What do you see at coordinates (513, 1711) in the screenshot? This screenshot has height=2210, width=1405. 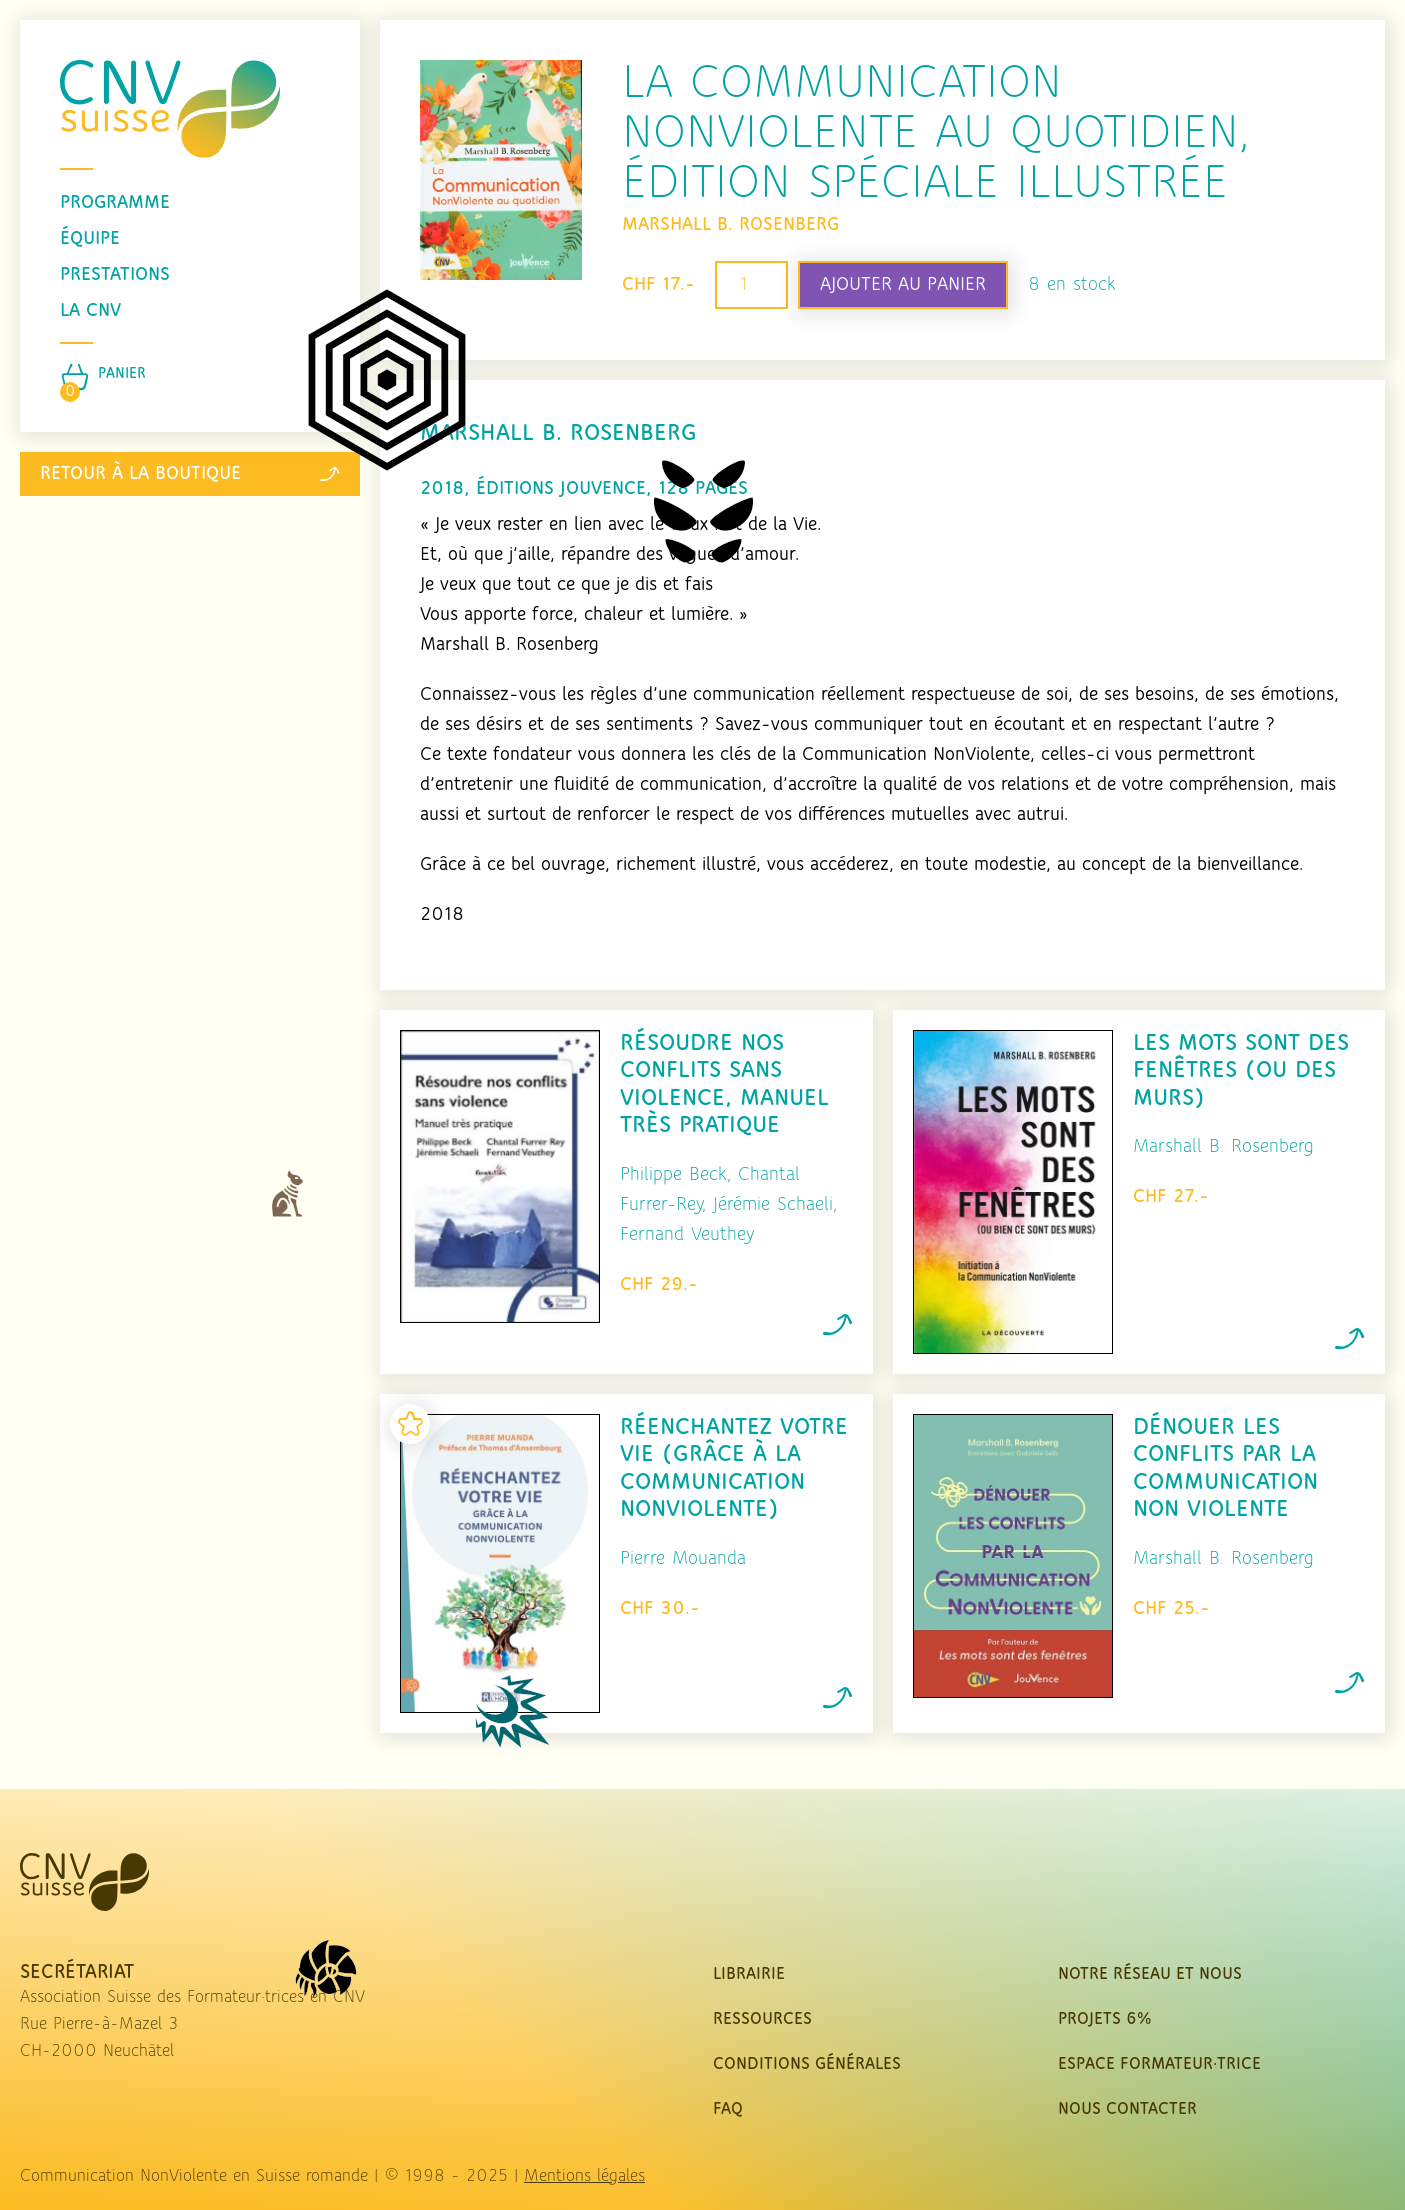 I see `indicates electrical or energy surge event` at bounding box center [513, 1711].